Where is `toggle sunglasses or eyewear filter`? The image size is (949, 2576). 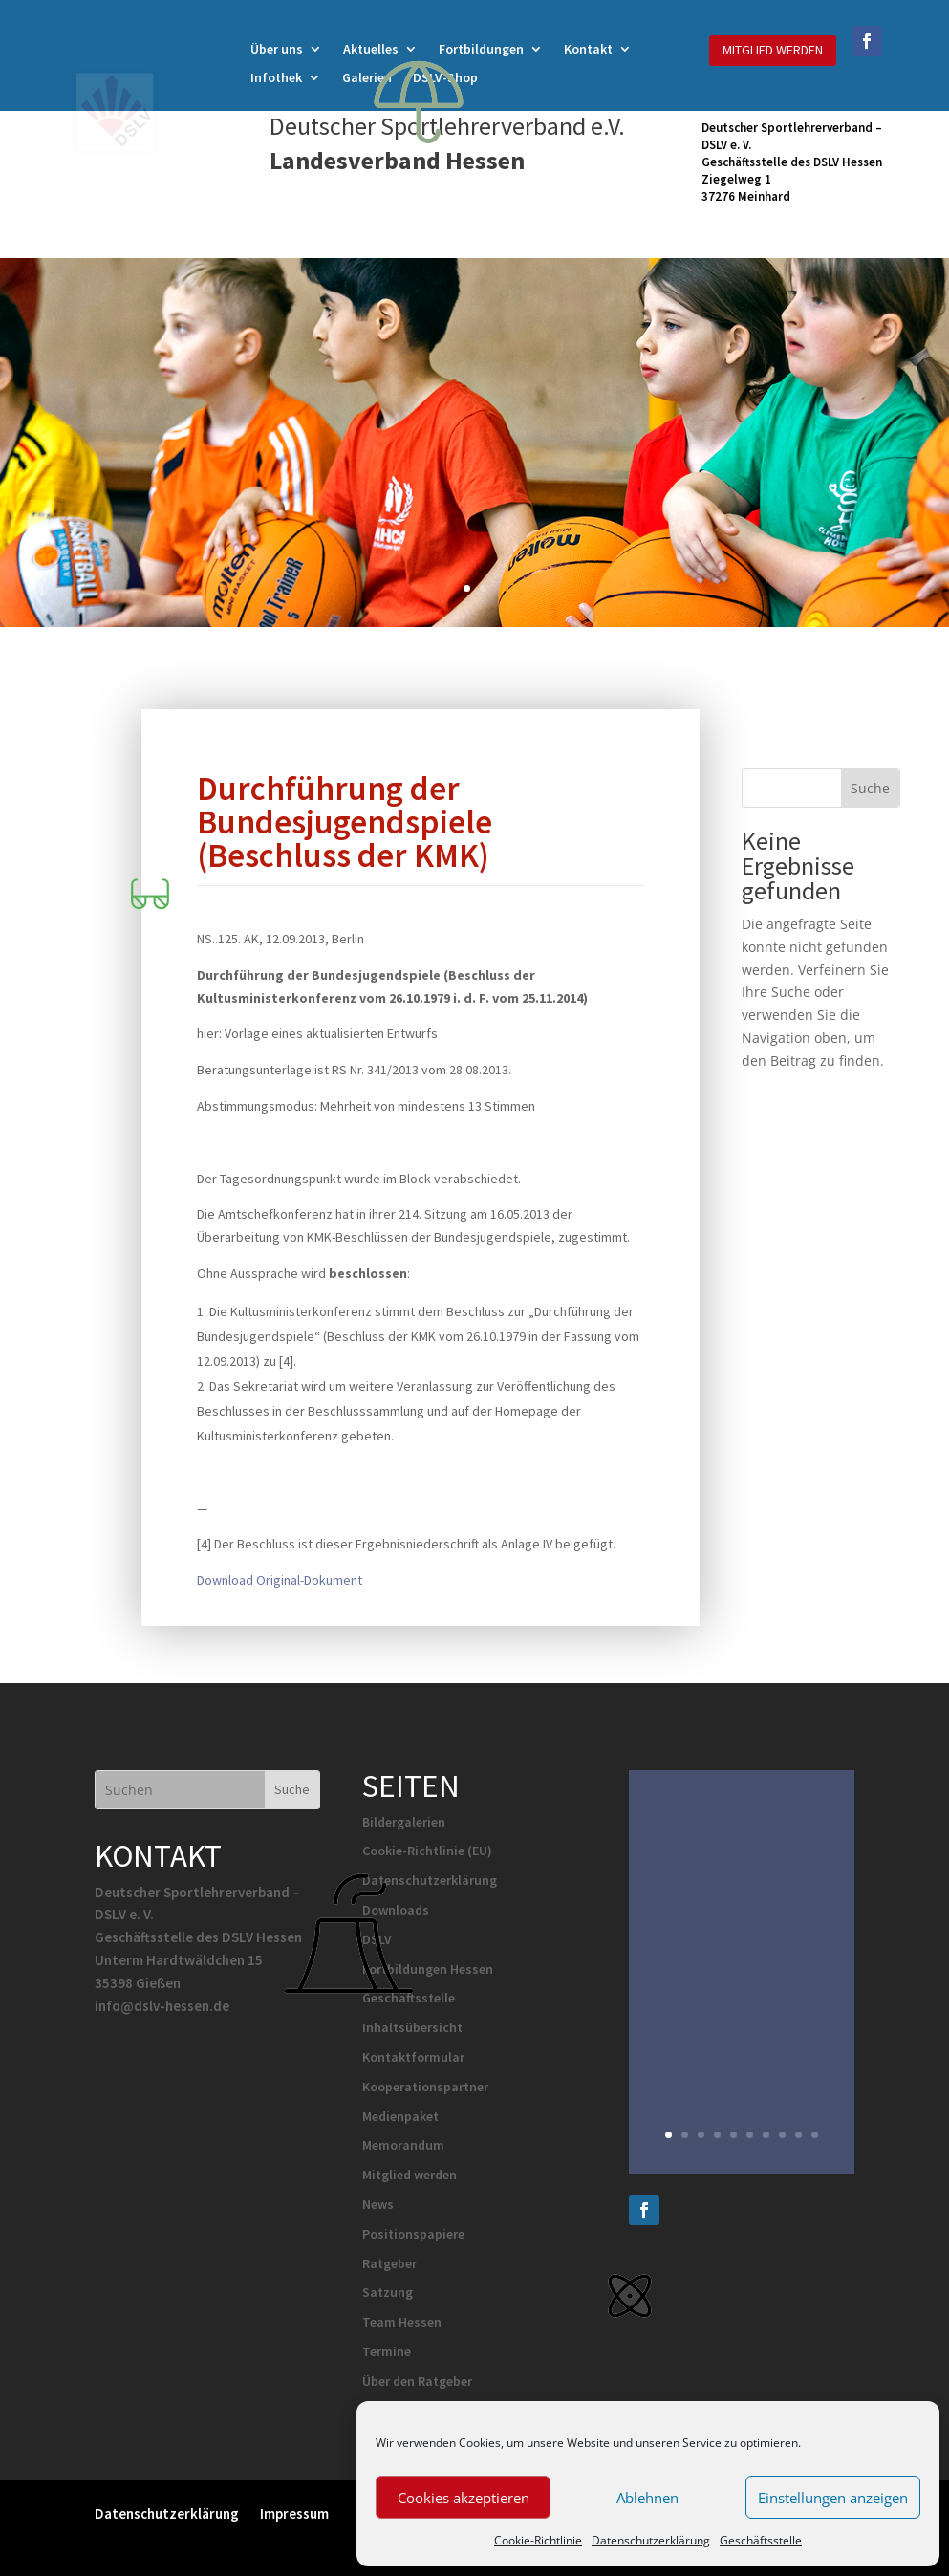 toggle sunglasses or eyewear filter is located at coordinates (150, 895).